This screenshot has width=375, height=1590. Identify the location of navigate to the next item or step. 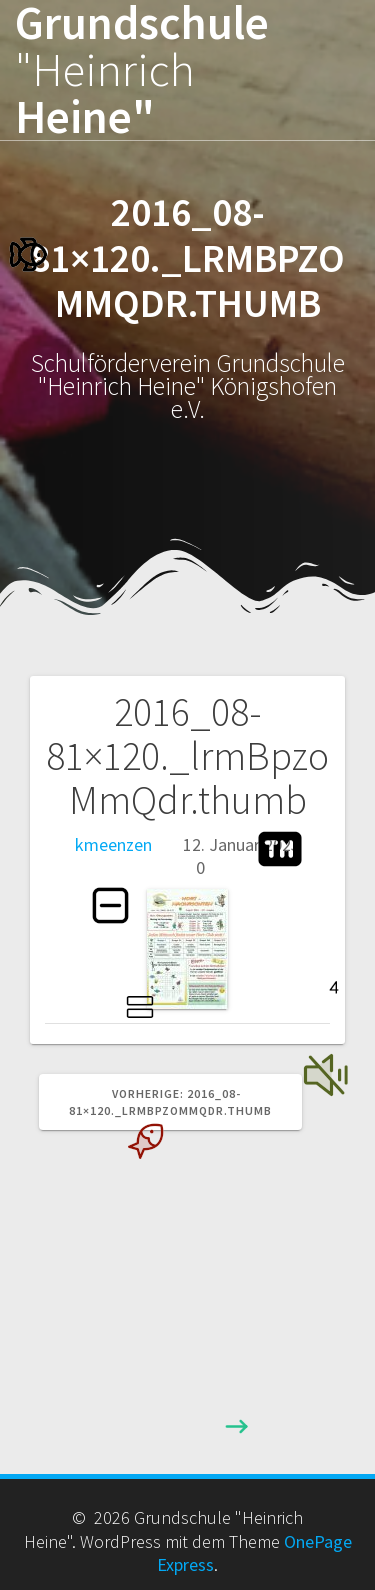
(236, 1426).